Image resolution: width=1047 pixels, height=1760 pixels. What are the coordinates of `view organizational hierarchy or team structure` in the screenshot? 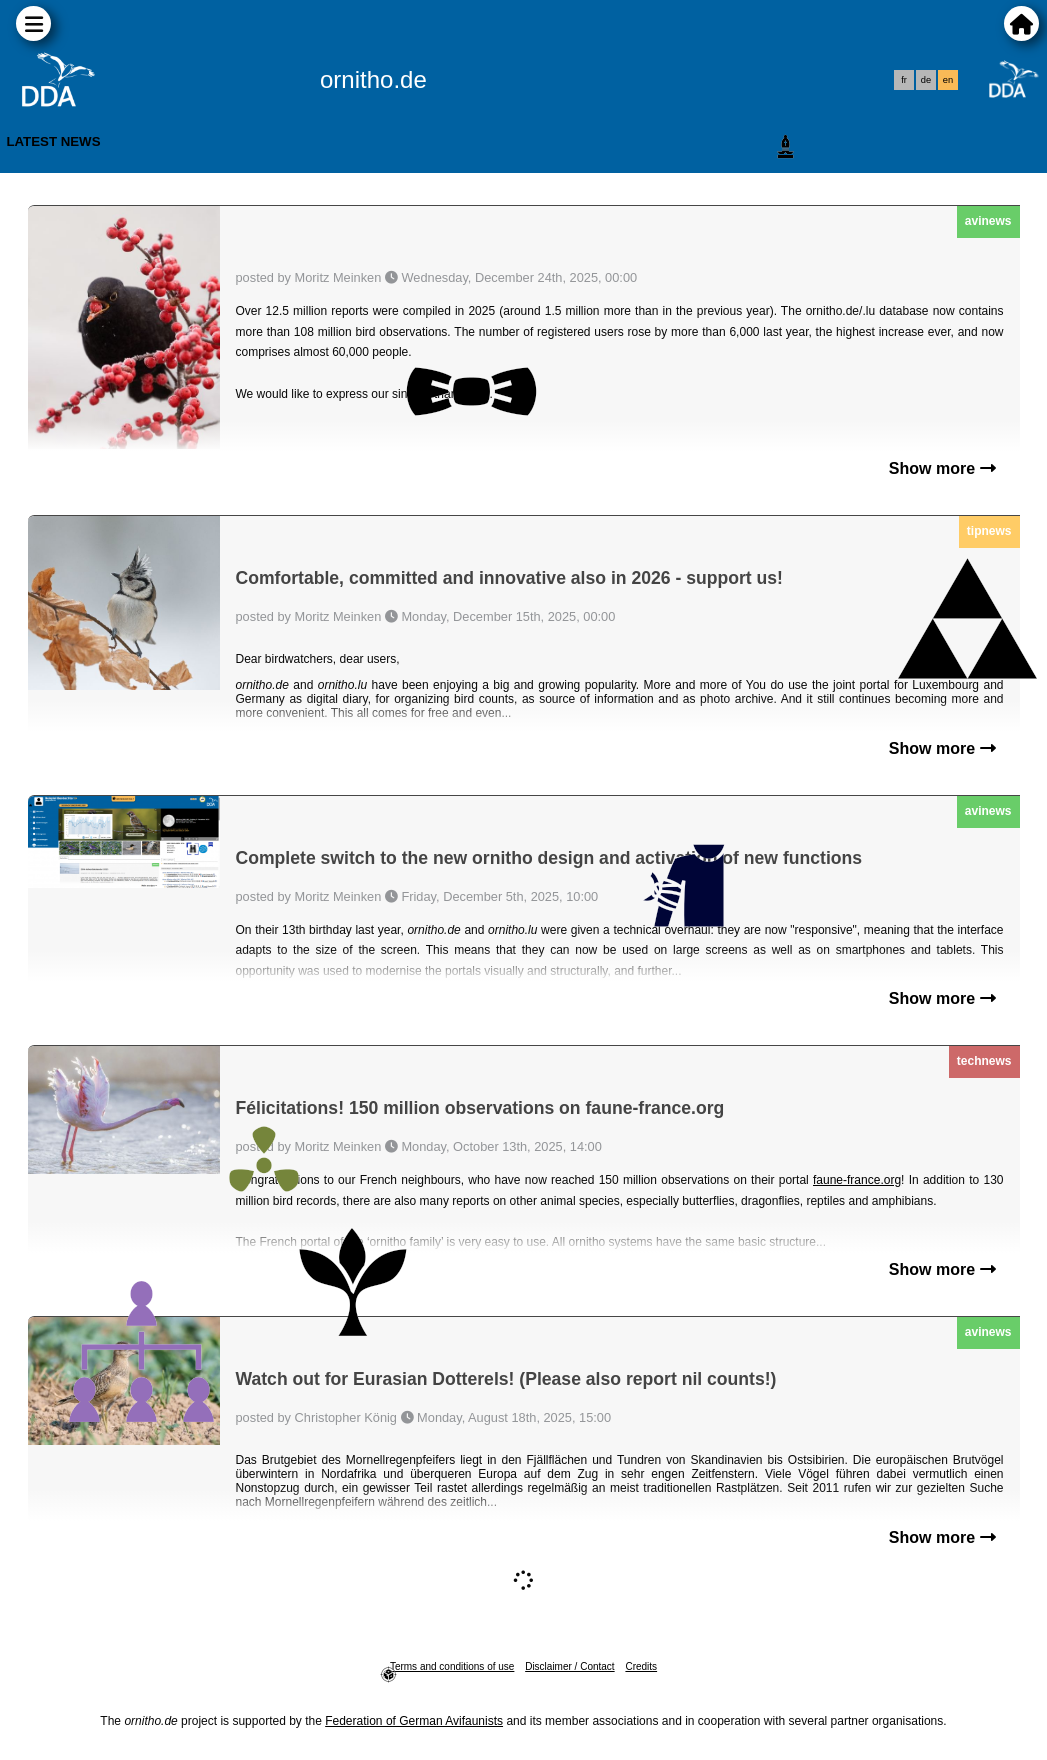 It's located at (141, 1351).